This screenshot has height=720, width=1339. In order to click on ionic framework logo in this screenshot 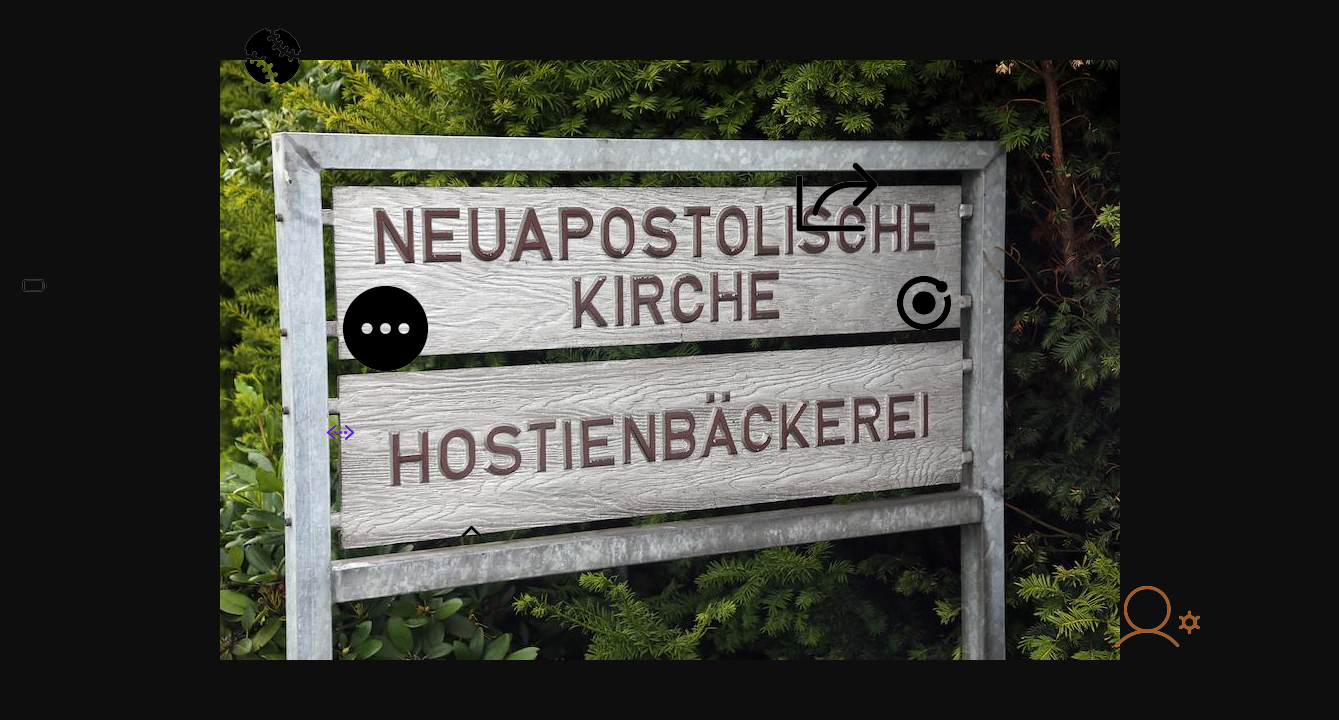, I will do `click(924, 303)`.